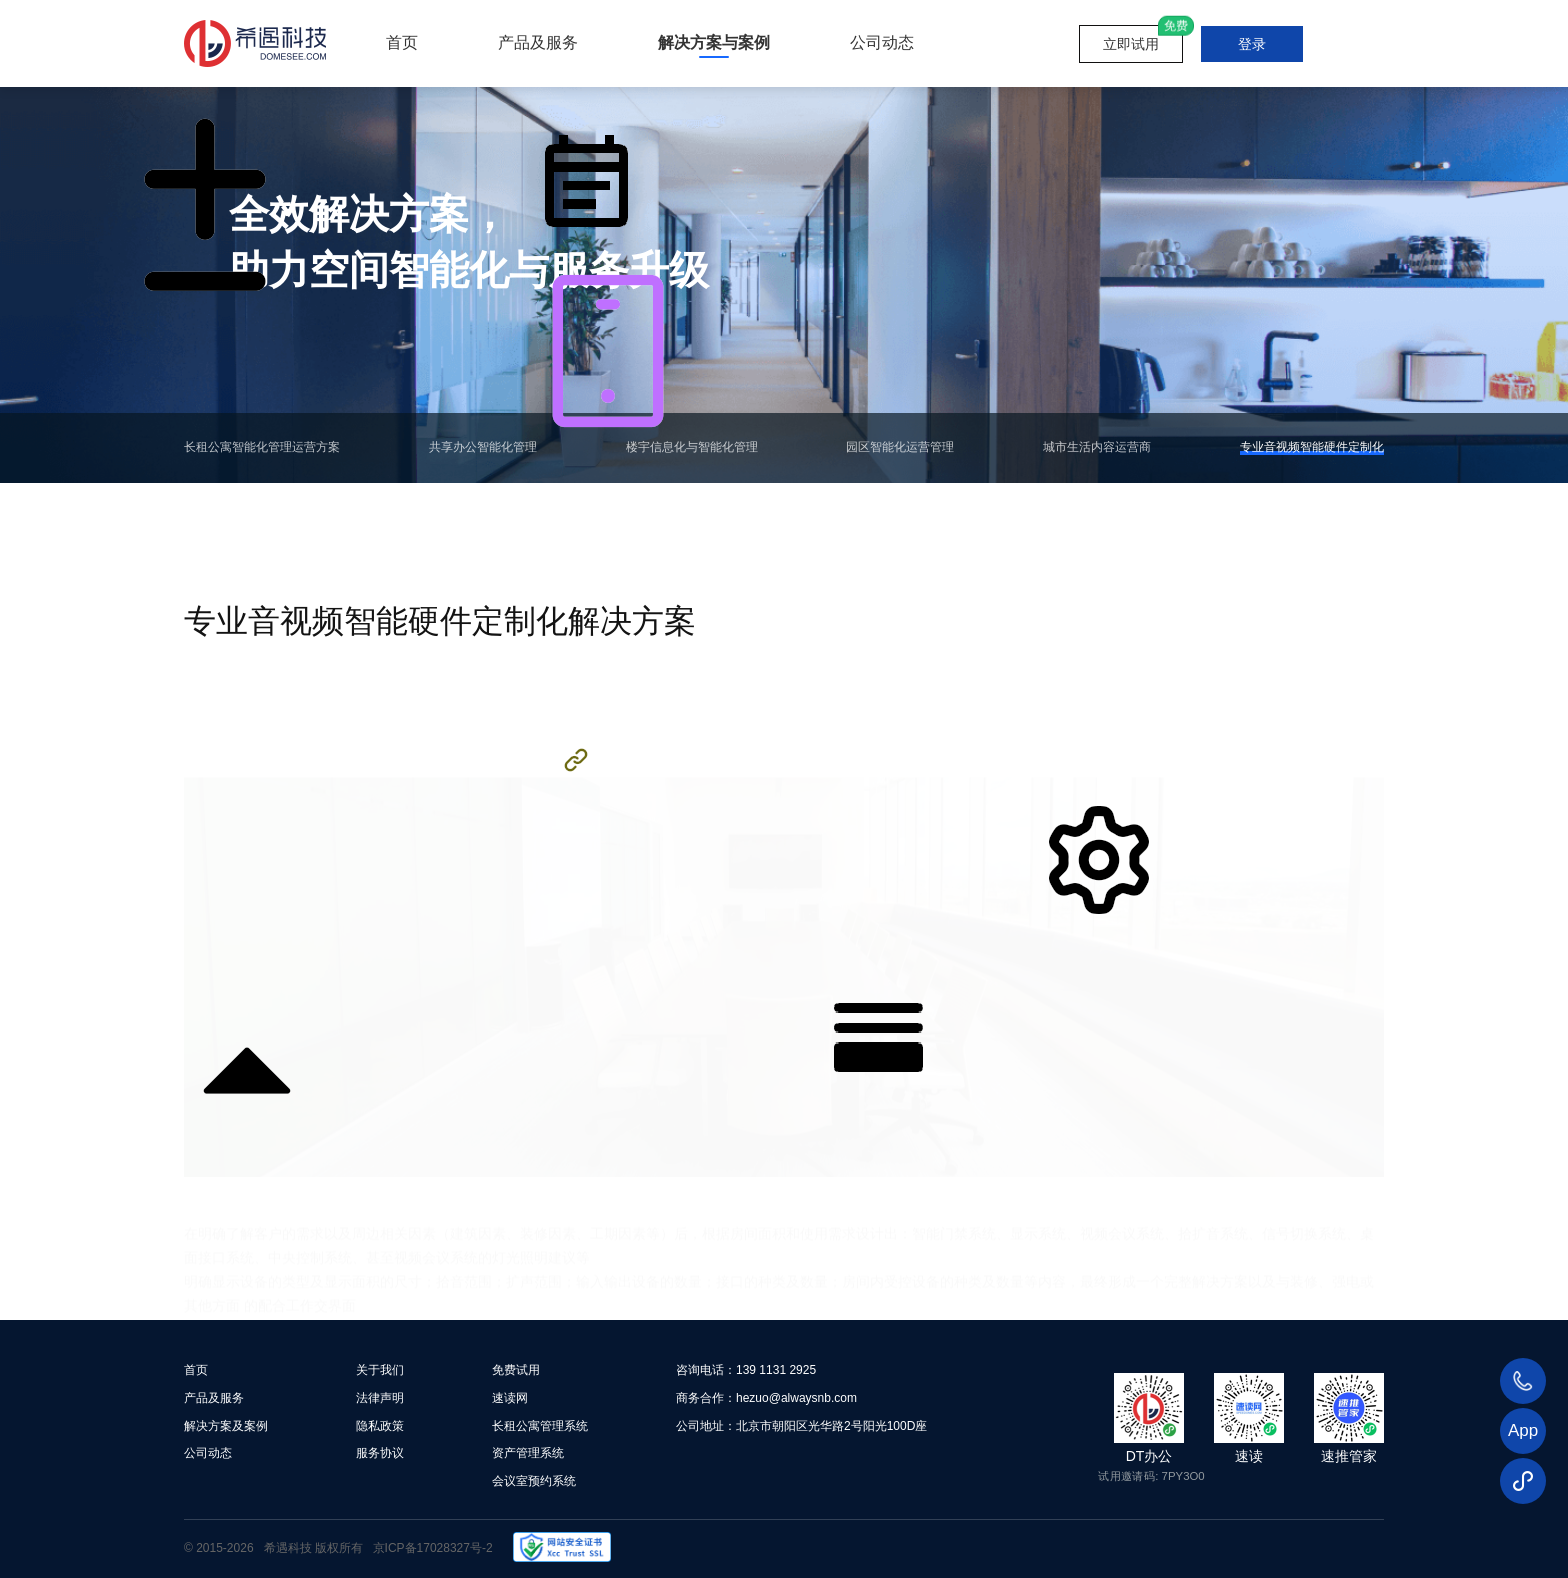 The width and height of the screenshot is (1568, 1578). What do you see at coordinates (878, 1037) in the screenshot?
I see `split view horizontally` at bounding box center [878, 1037].